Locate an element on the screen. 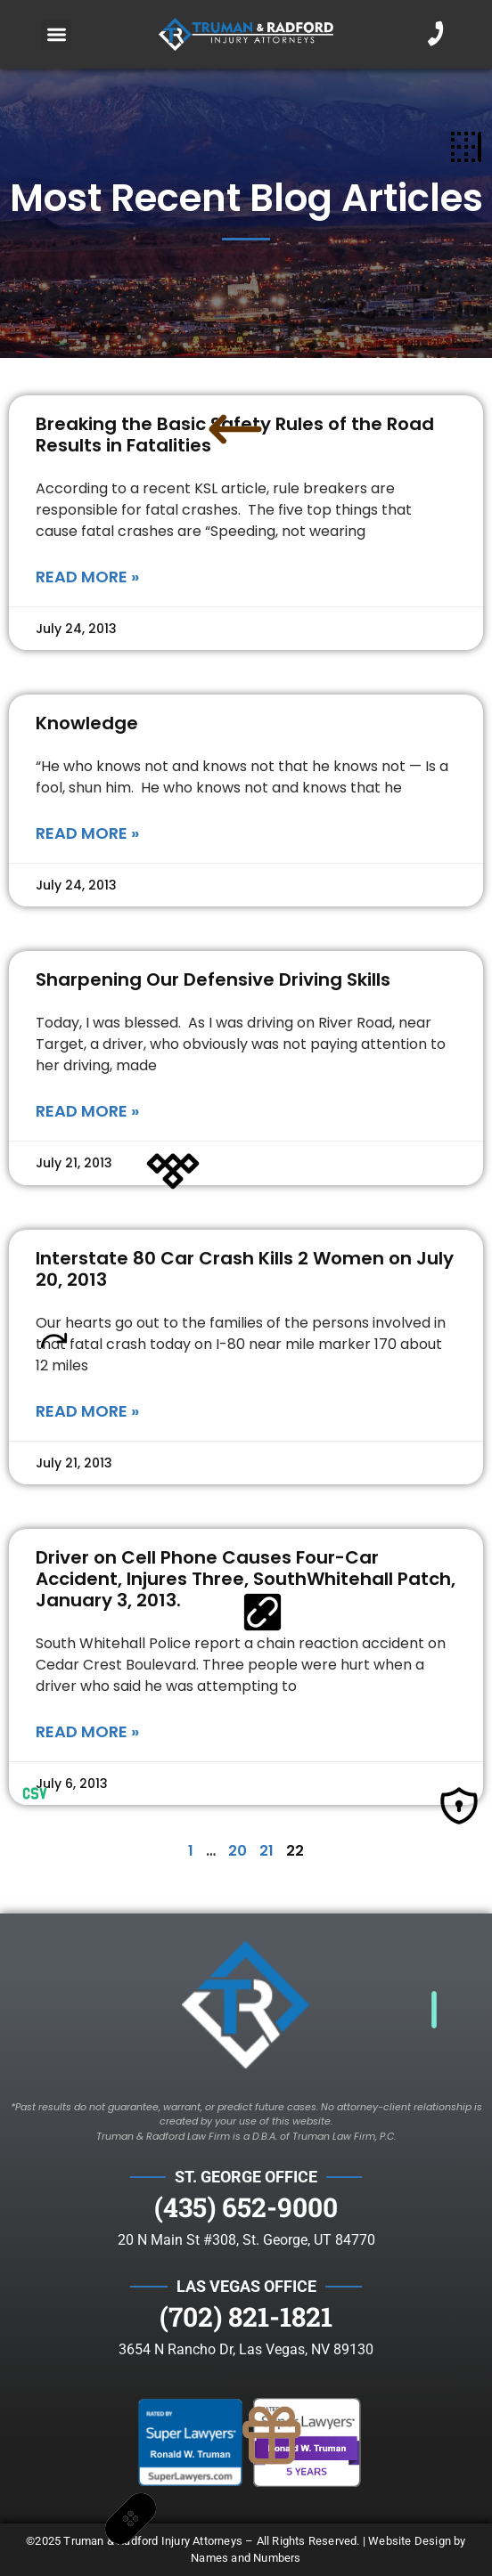  view or redeem a gift is located at coordinates (272, 2435).